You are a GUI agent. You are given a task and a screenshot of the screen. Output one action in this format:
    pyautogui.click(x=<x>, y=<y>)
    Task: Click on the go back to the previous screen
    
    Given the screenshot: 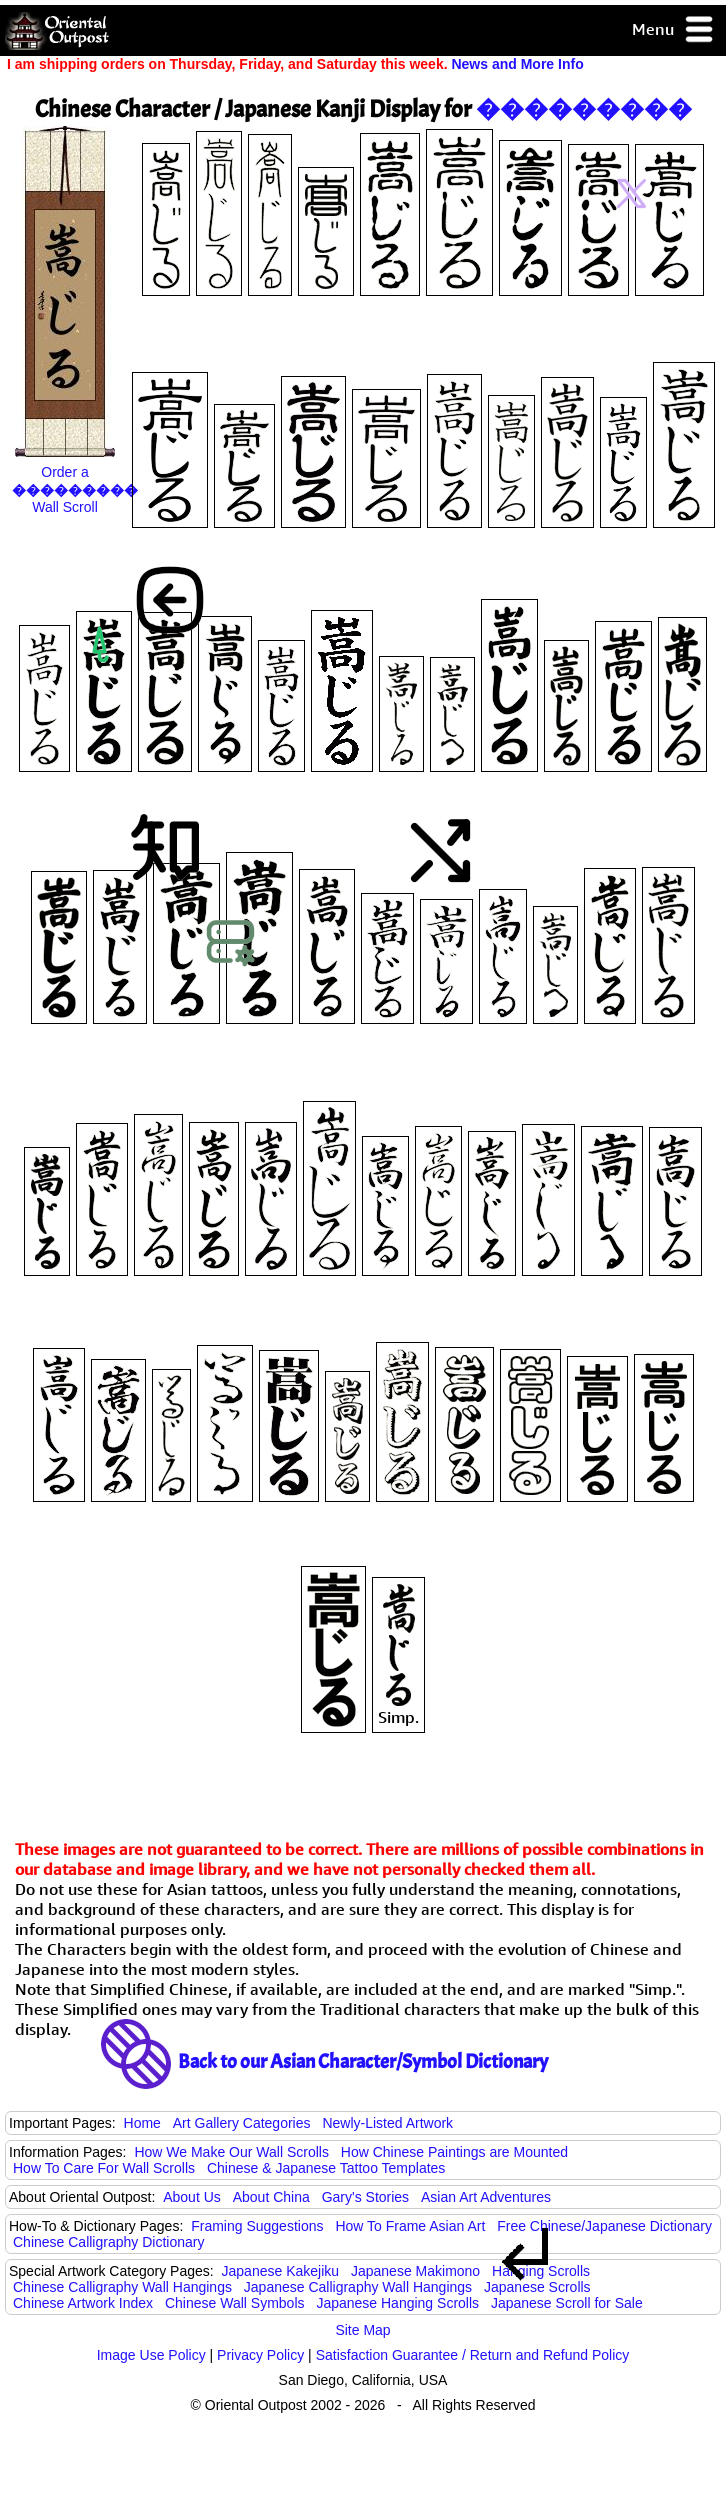 What is the action you would take?
    pyautogui.click(x=170, y=600)
    